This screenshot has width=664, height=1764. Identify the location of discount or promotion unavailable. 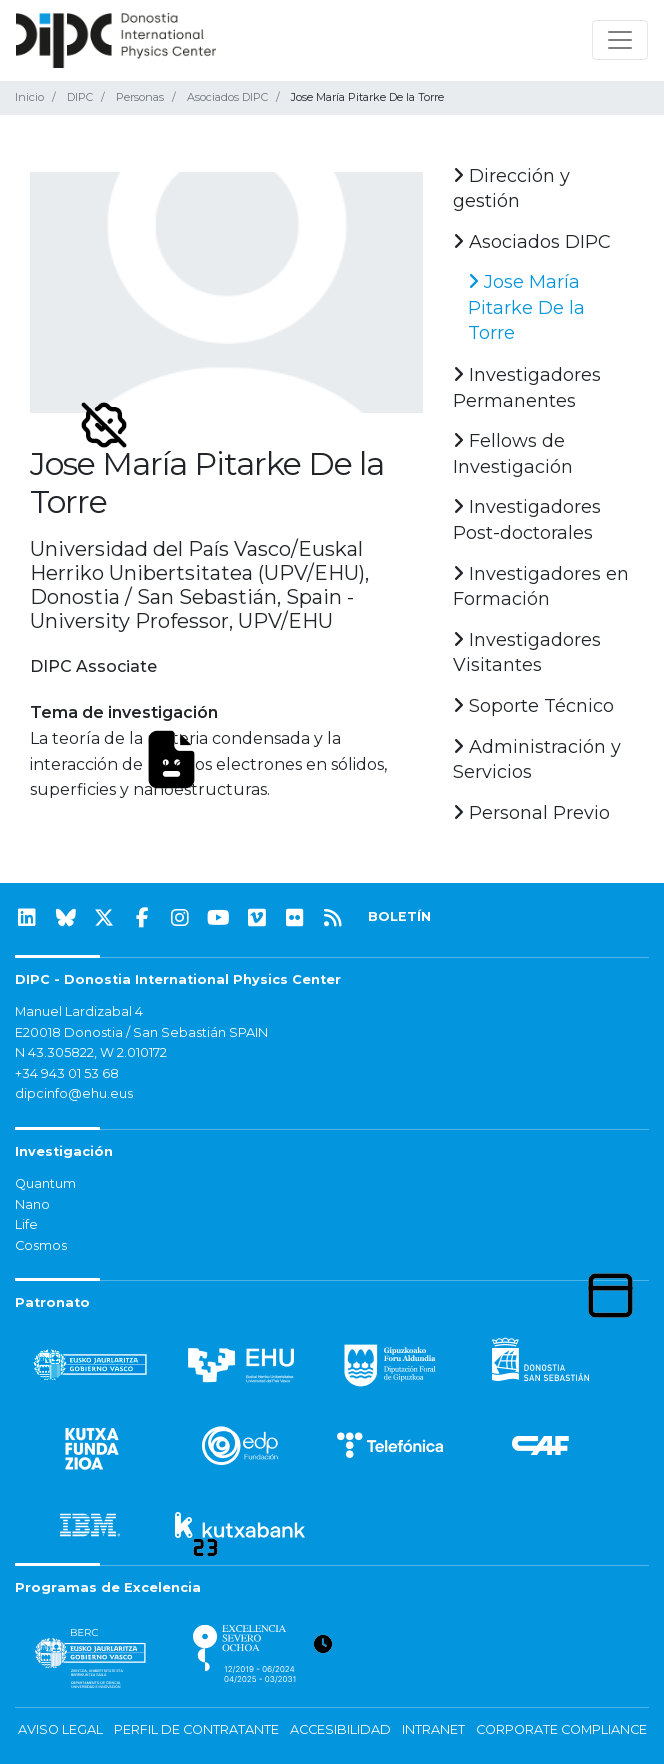
(104, 425).